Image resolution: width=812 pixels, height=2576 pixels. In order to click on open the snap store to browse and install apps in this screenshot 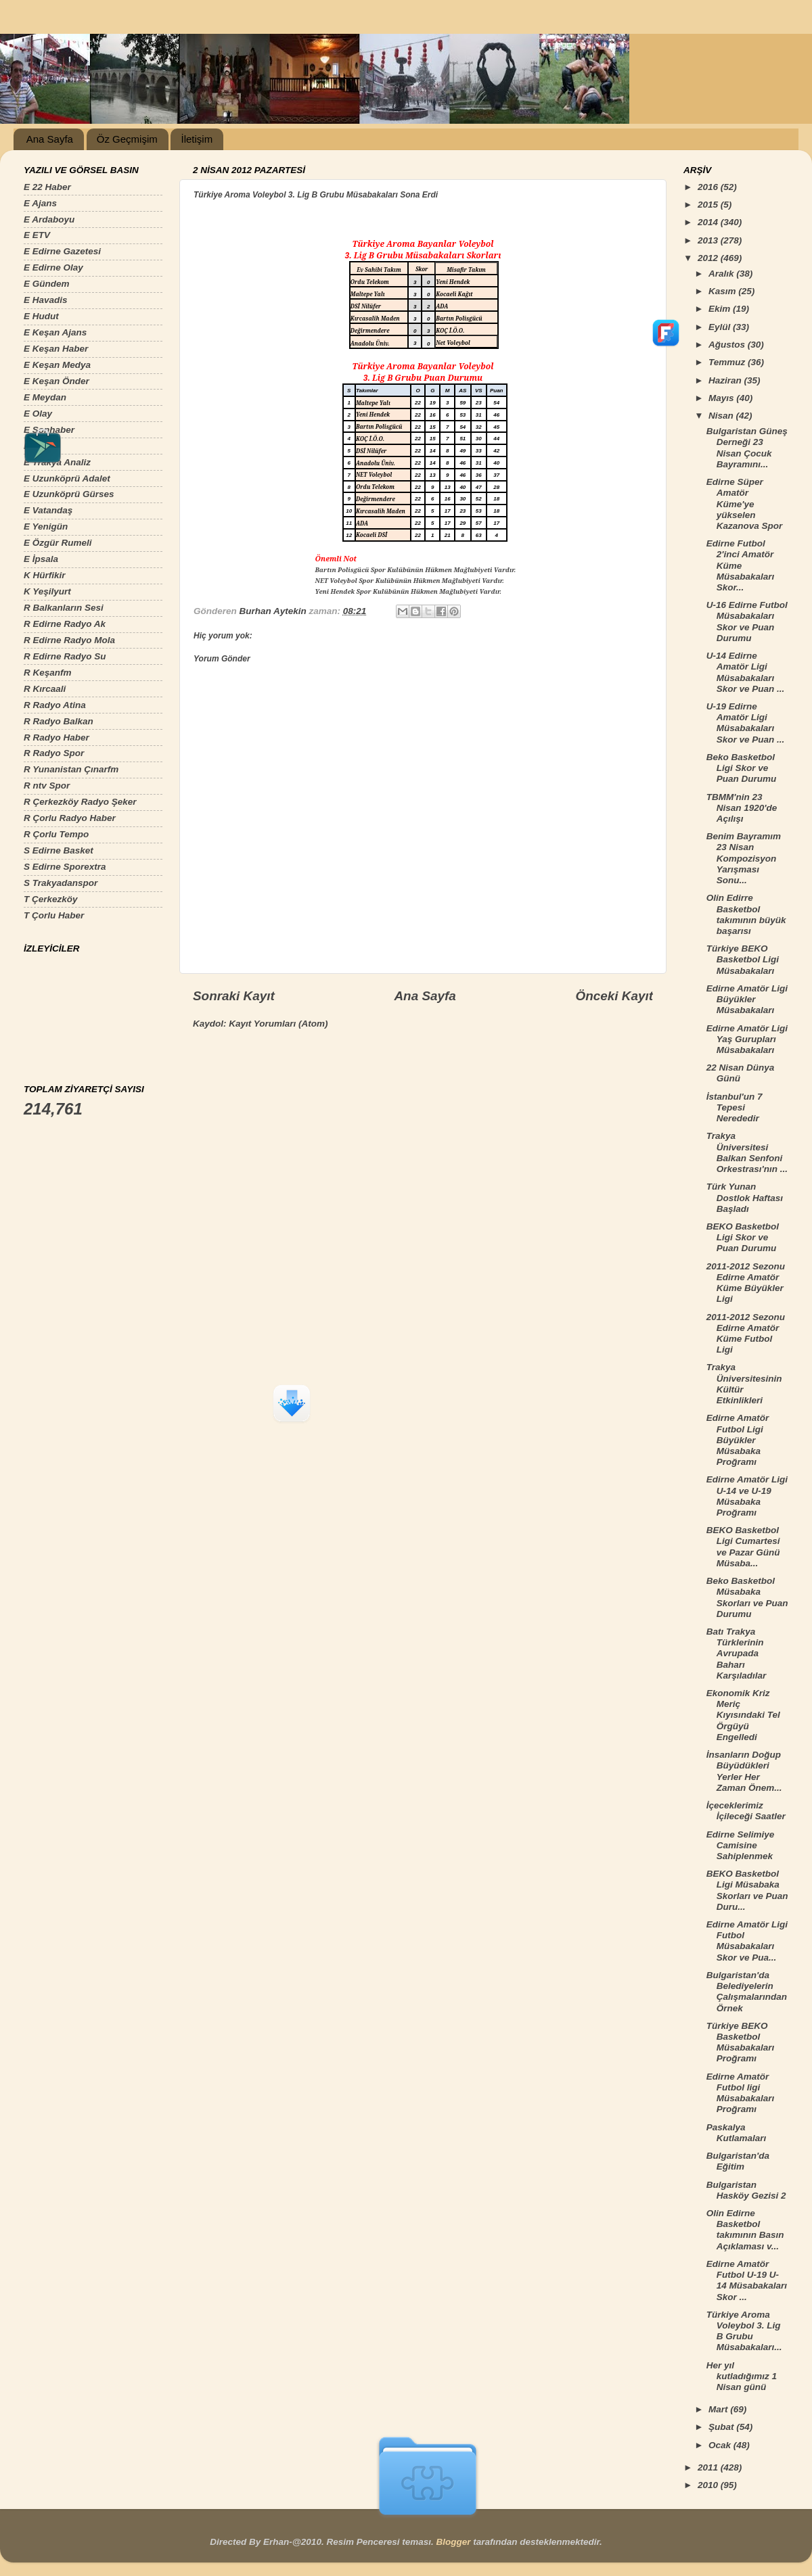, I will do `click(43, 448)`.